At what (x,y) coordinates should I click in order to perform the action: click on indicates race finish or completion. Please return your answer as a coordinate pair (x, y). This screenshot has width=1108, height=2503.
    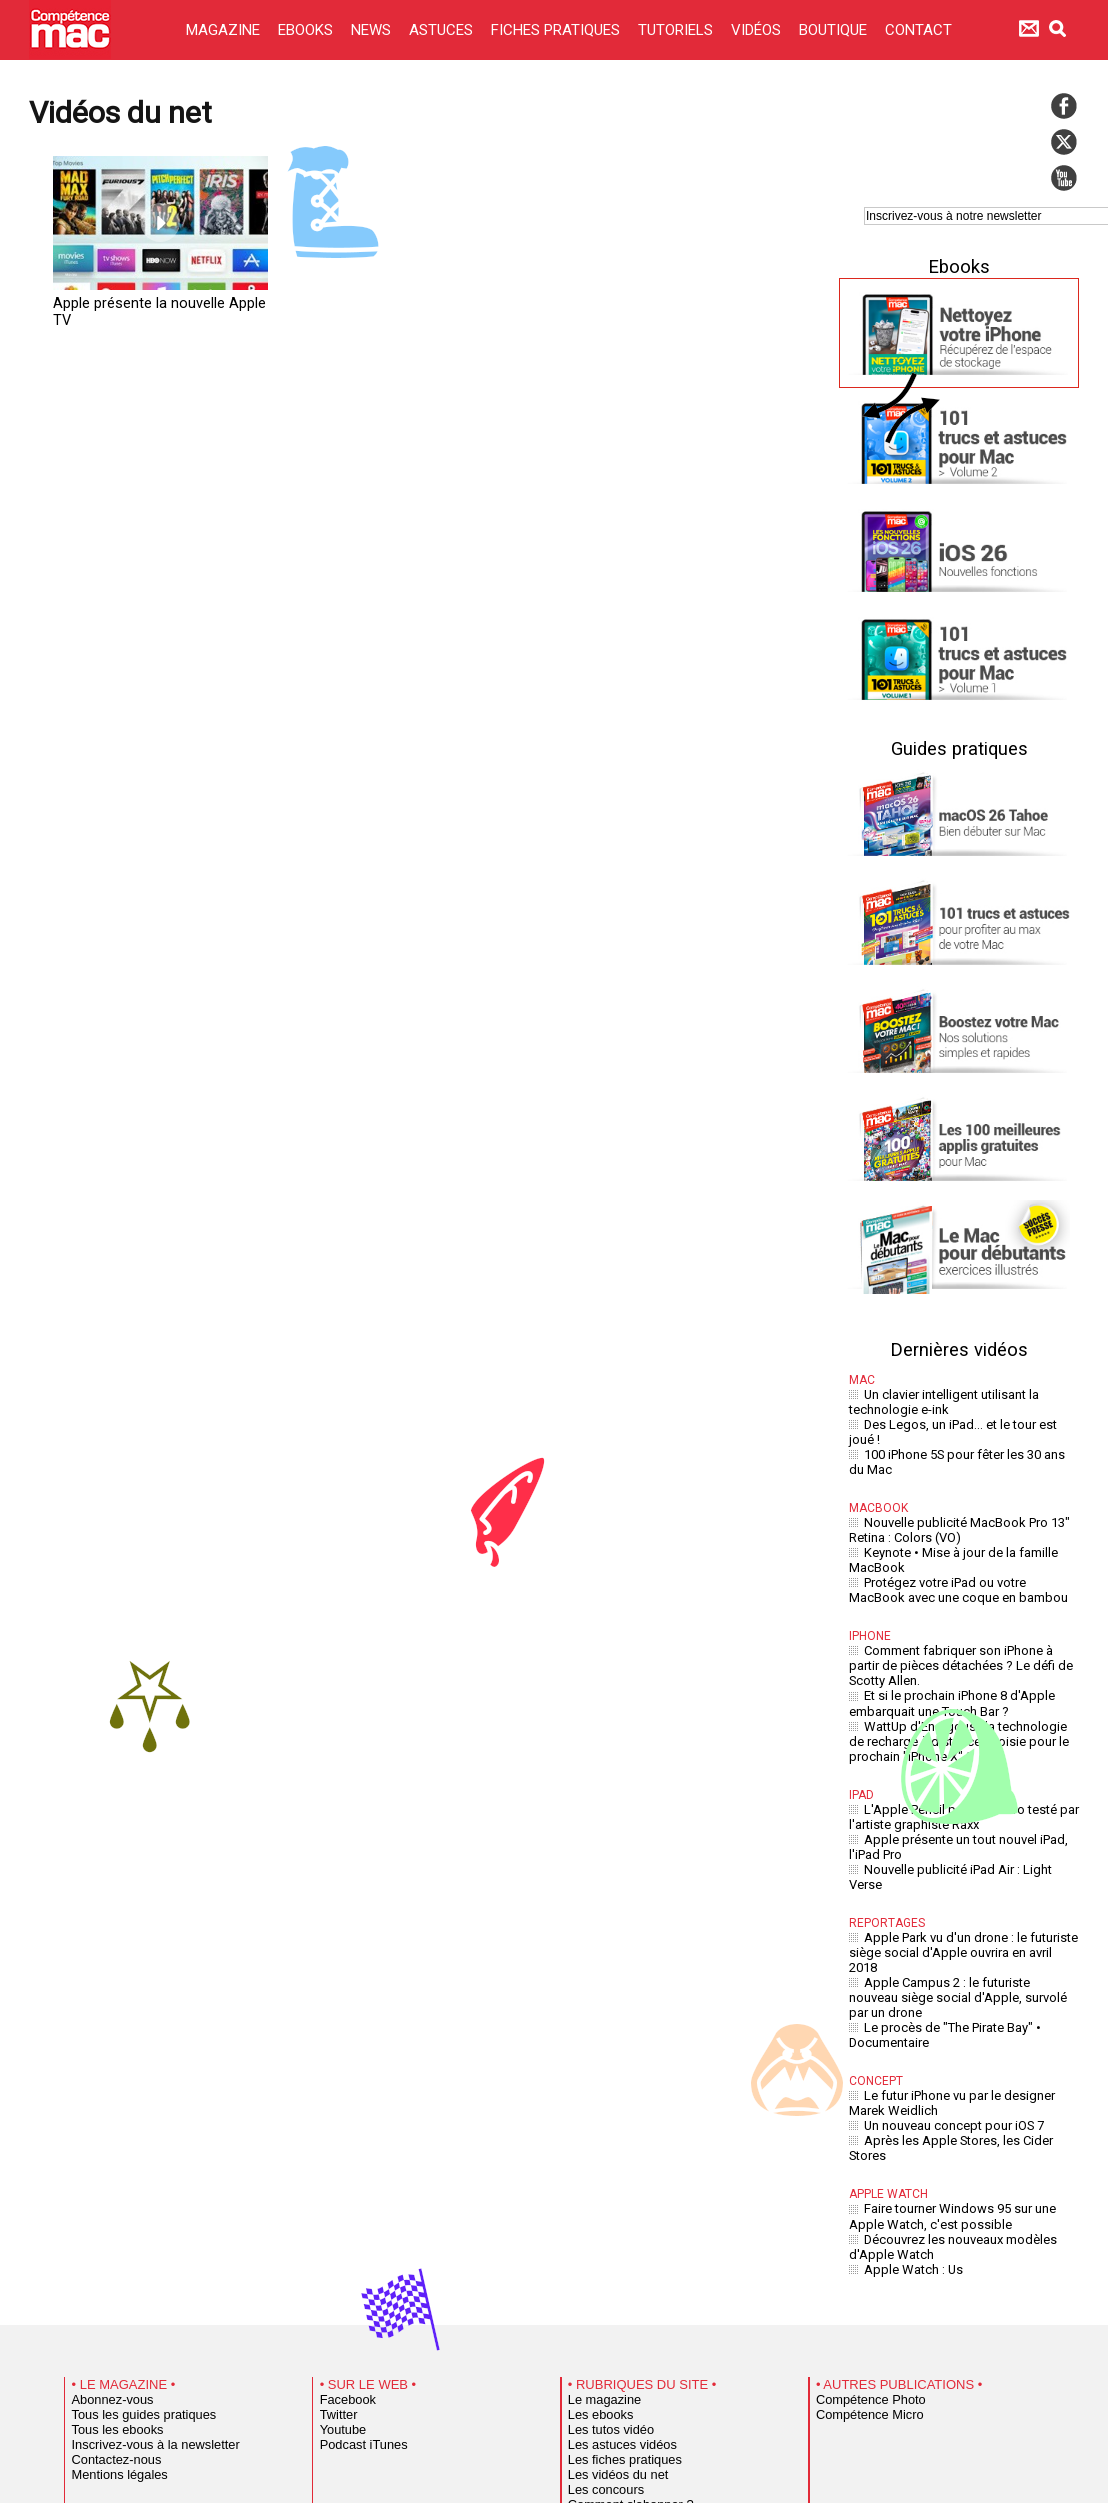
    Looking at the image, I should click on (400, 2309).